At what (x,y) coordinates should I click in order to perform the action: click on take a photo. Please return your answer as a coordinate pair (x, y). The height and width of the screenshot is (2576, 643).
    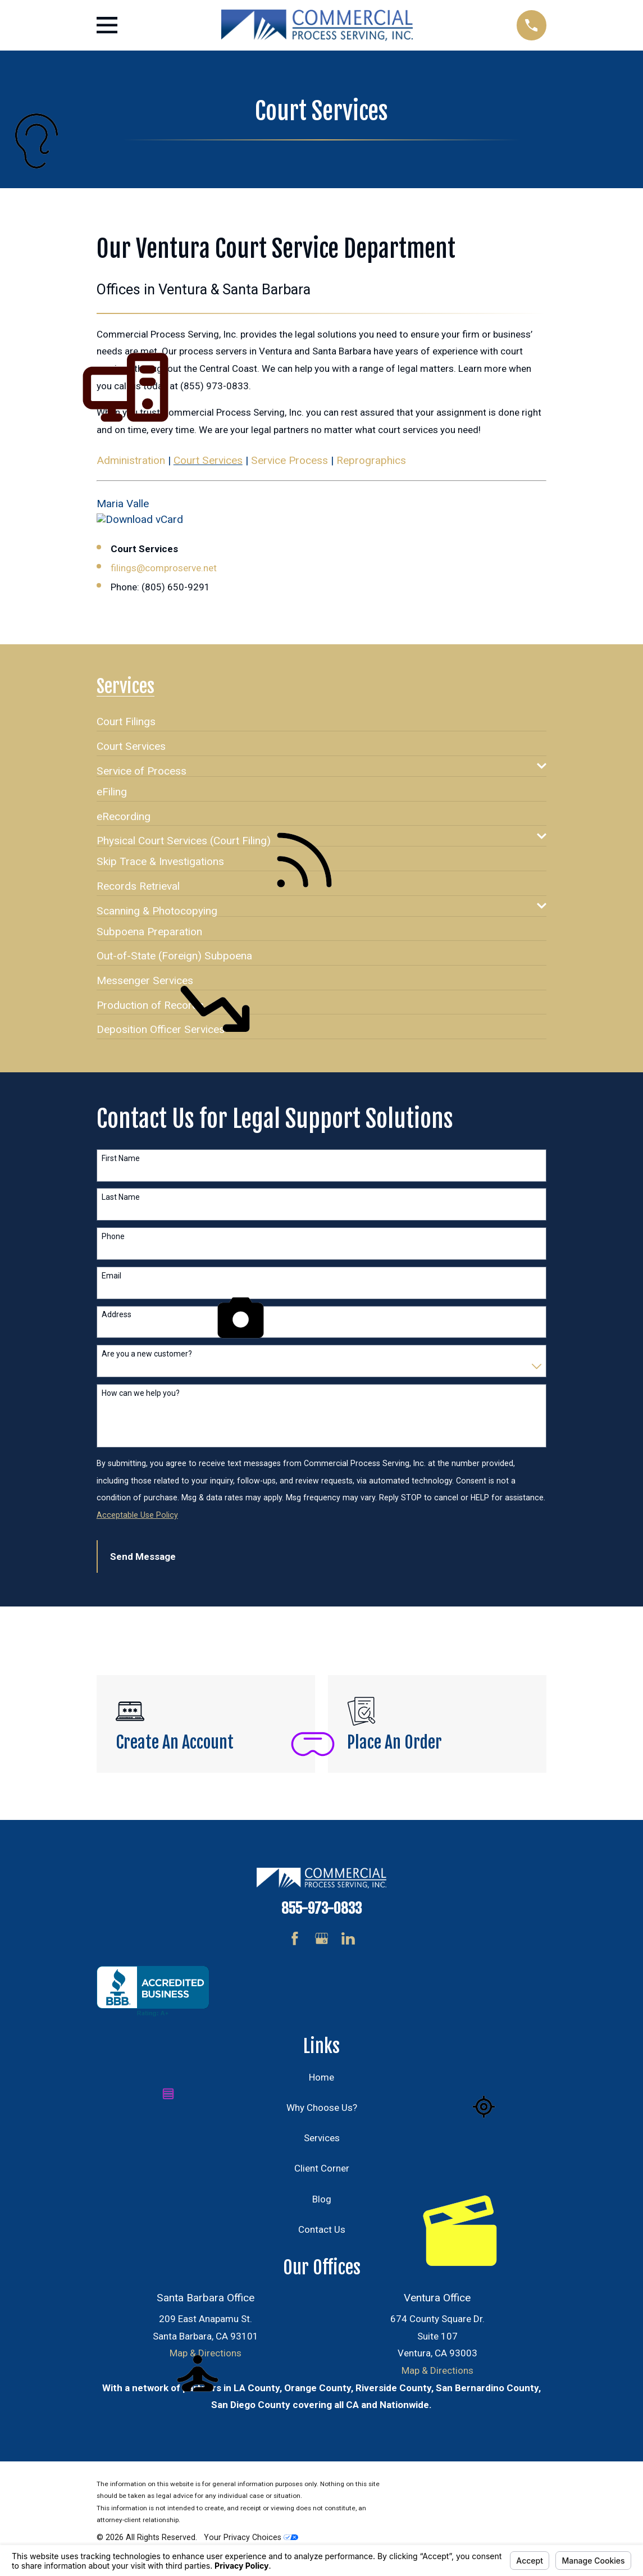
    Looking at the image, I should click on (240, 1318).